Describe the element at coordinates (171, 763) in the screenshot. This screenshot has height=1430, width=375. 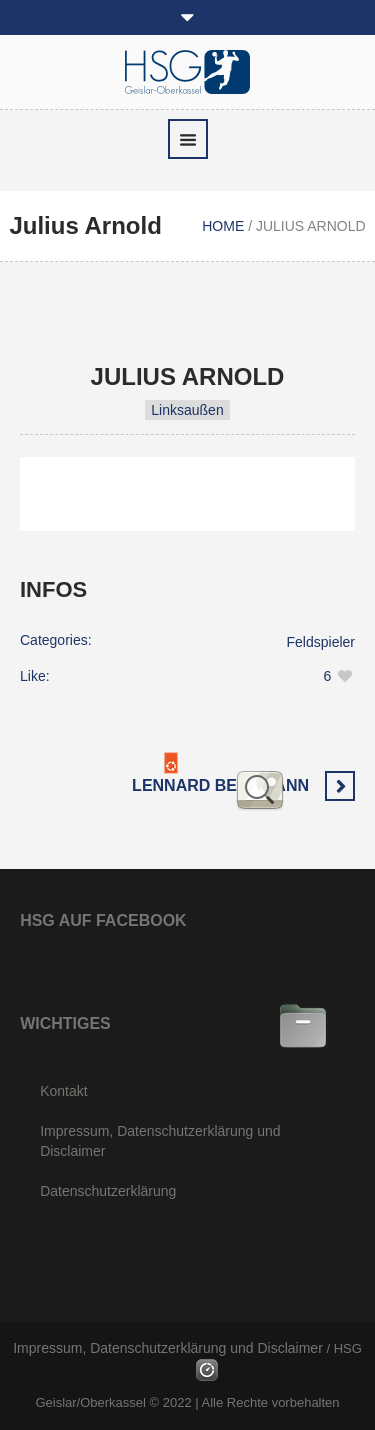
I see `open the ubuntu system menu` at that location.